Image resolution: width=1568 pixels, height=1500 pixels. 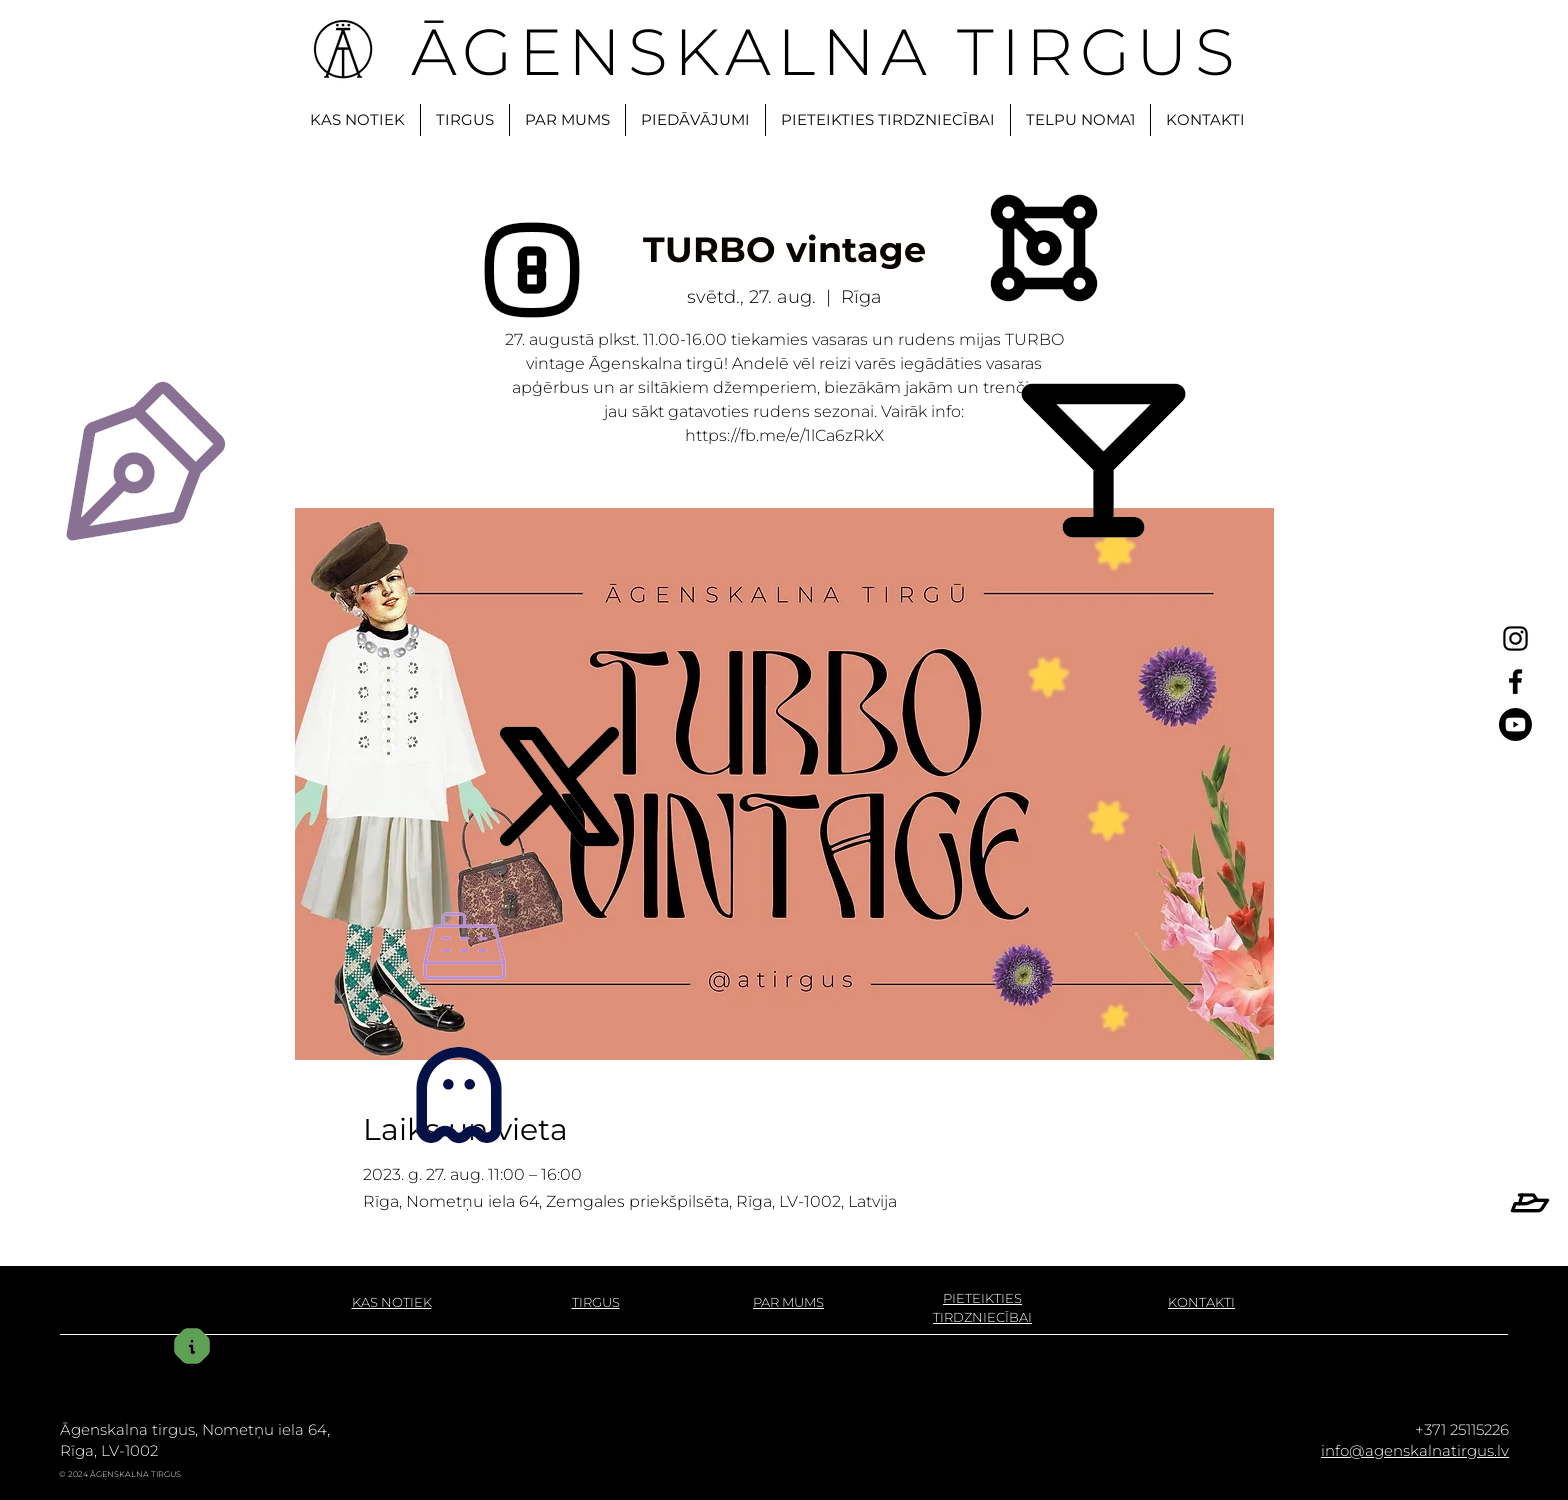 I want to click on access boat rental or marina services, so click(x=1530, y=1202).